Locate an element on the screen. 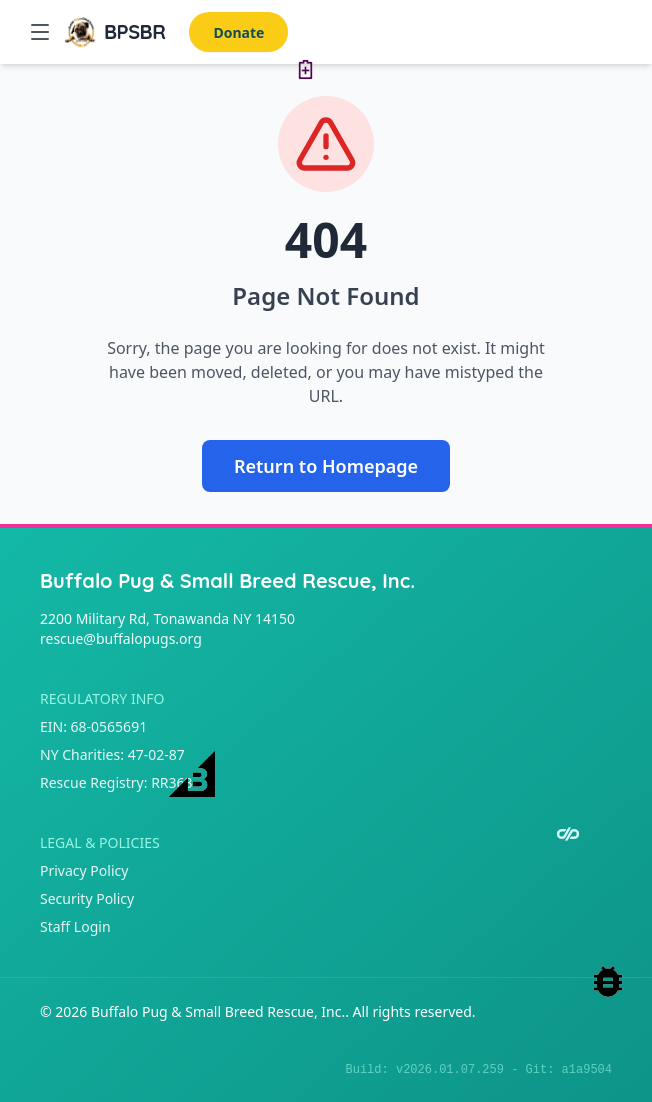  visit pronouns.page website is located at coordinates (568, 834).